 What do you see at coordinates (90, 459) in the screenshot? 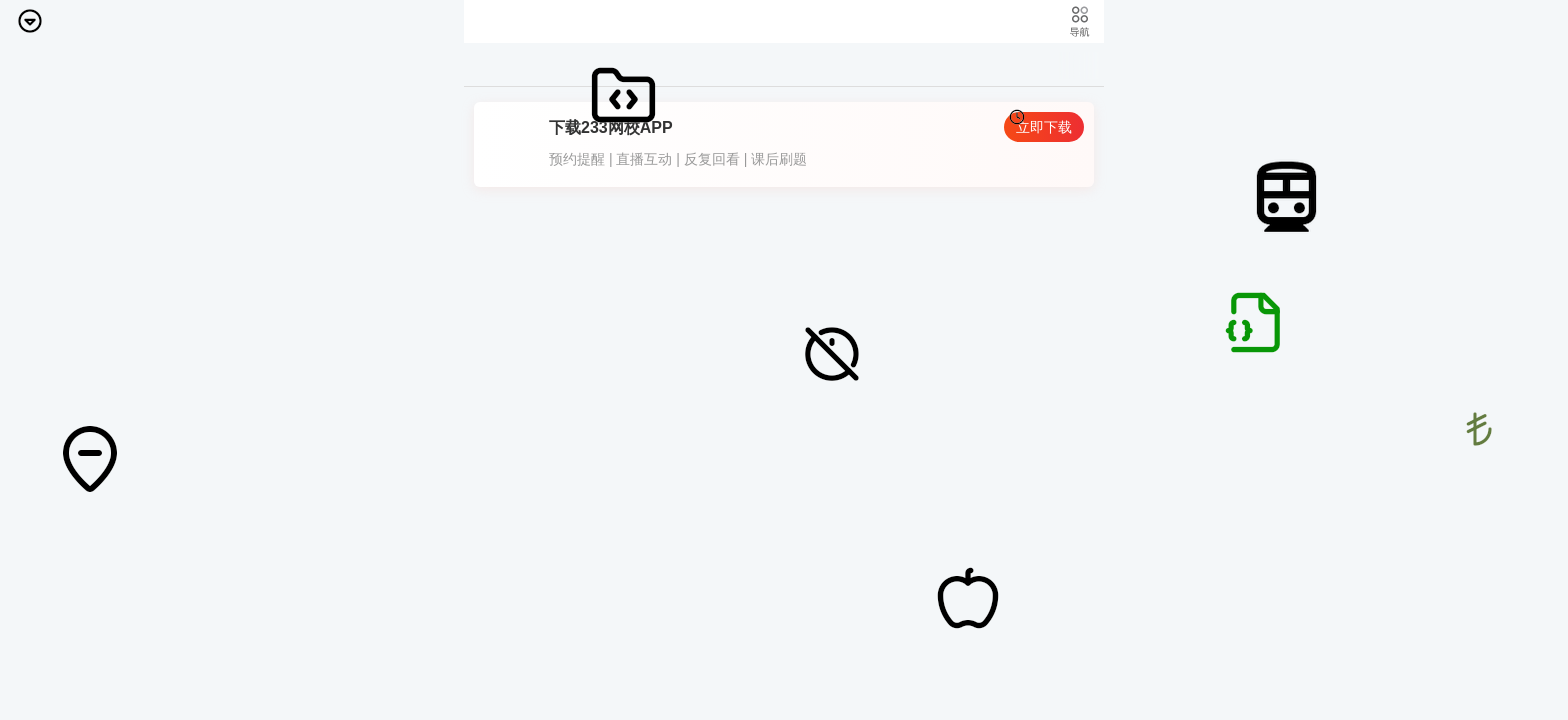
I see `remove a saved location` at bounding box center [90, 459].